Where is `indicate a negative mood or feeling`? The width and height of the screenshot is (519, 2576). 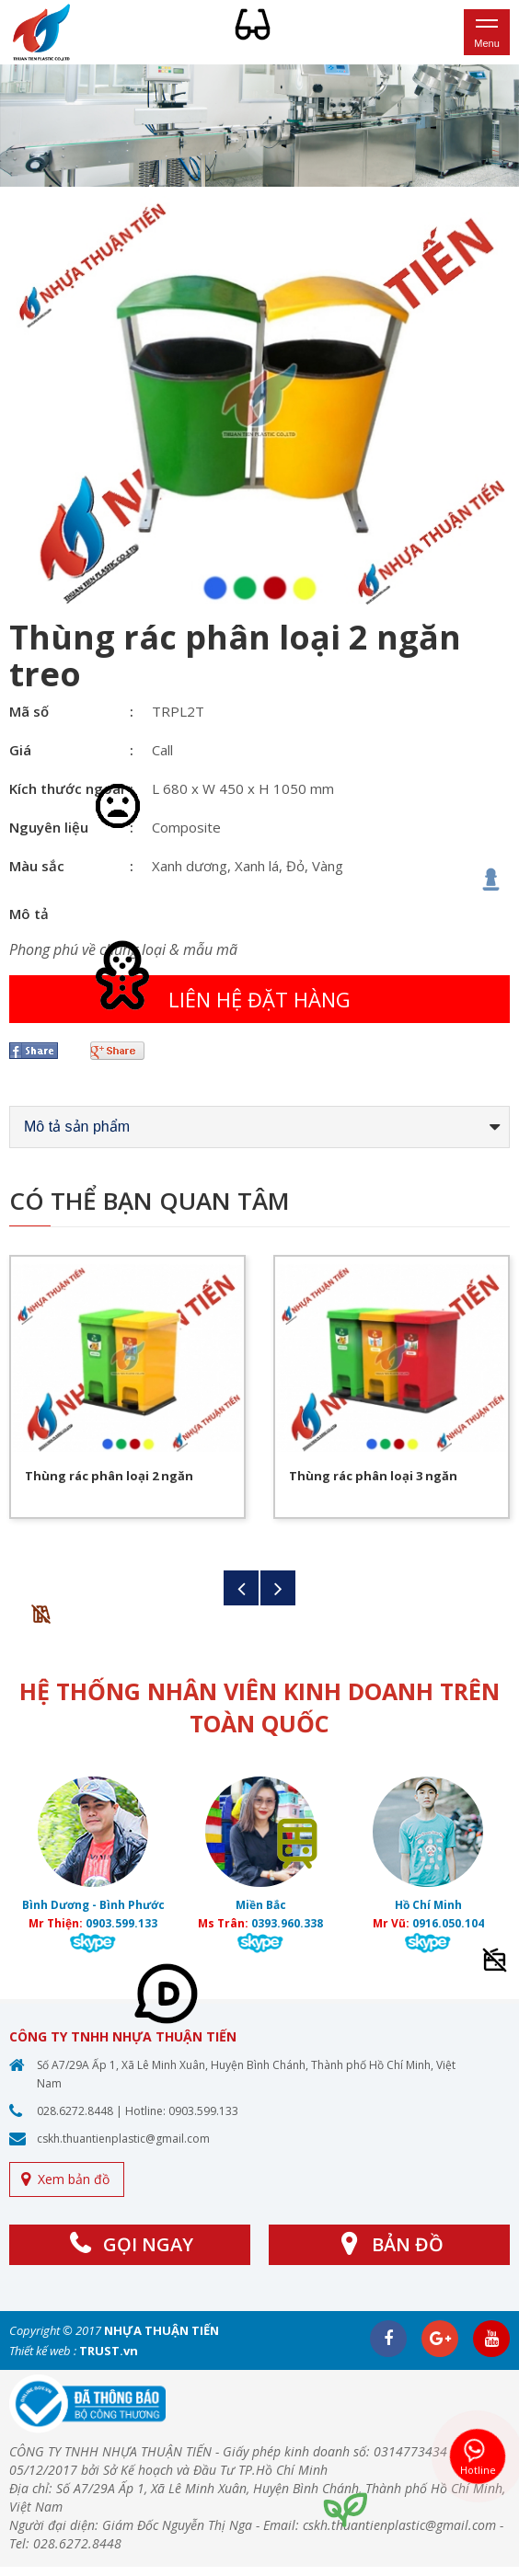
indicate a negative mood or feeling is located at coordinates (118, 806).